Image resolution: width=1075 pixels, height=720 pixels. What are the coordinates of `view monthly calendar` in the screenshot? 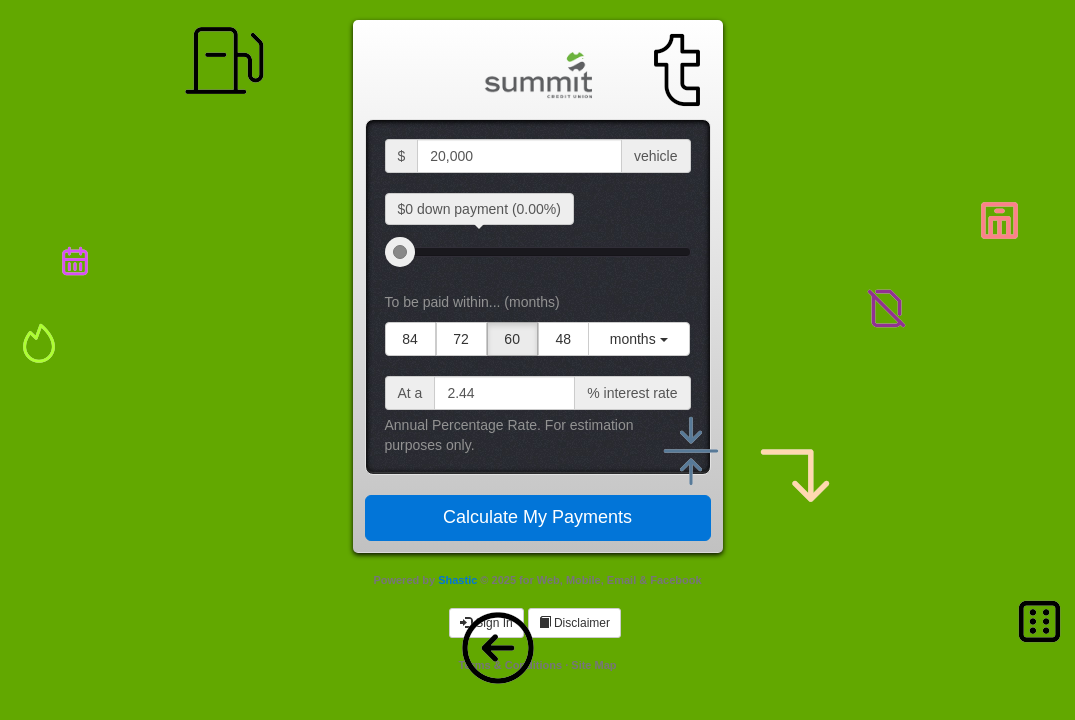 It's located at (75, 261).